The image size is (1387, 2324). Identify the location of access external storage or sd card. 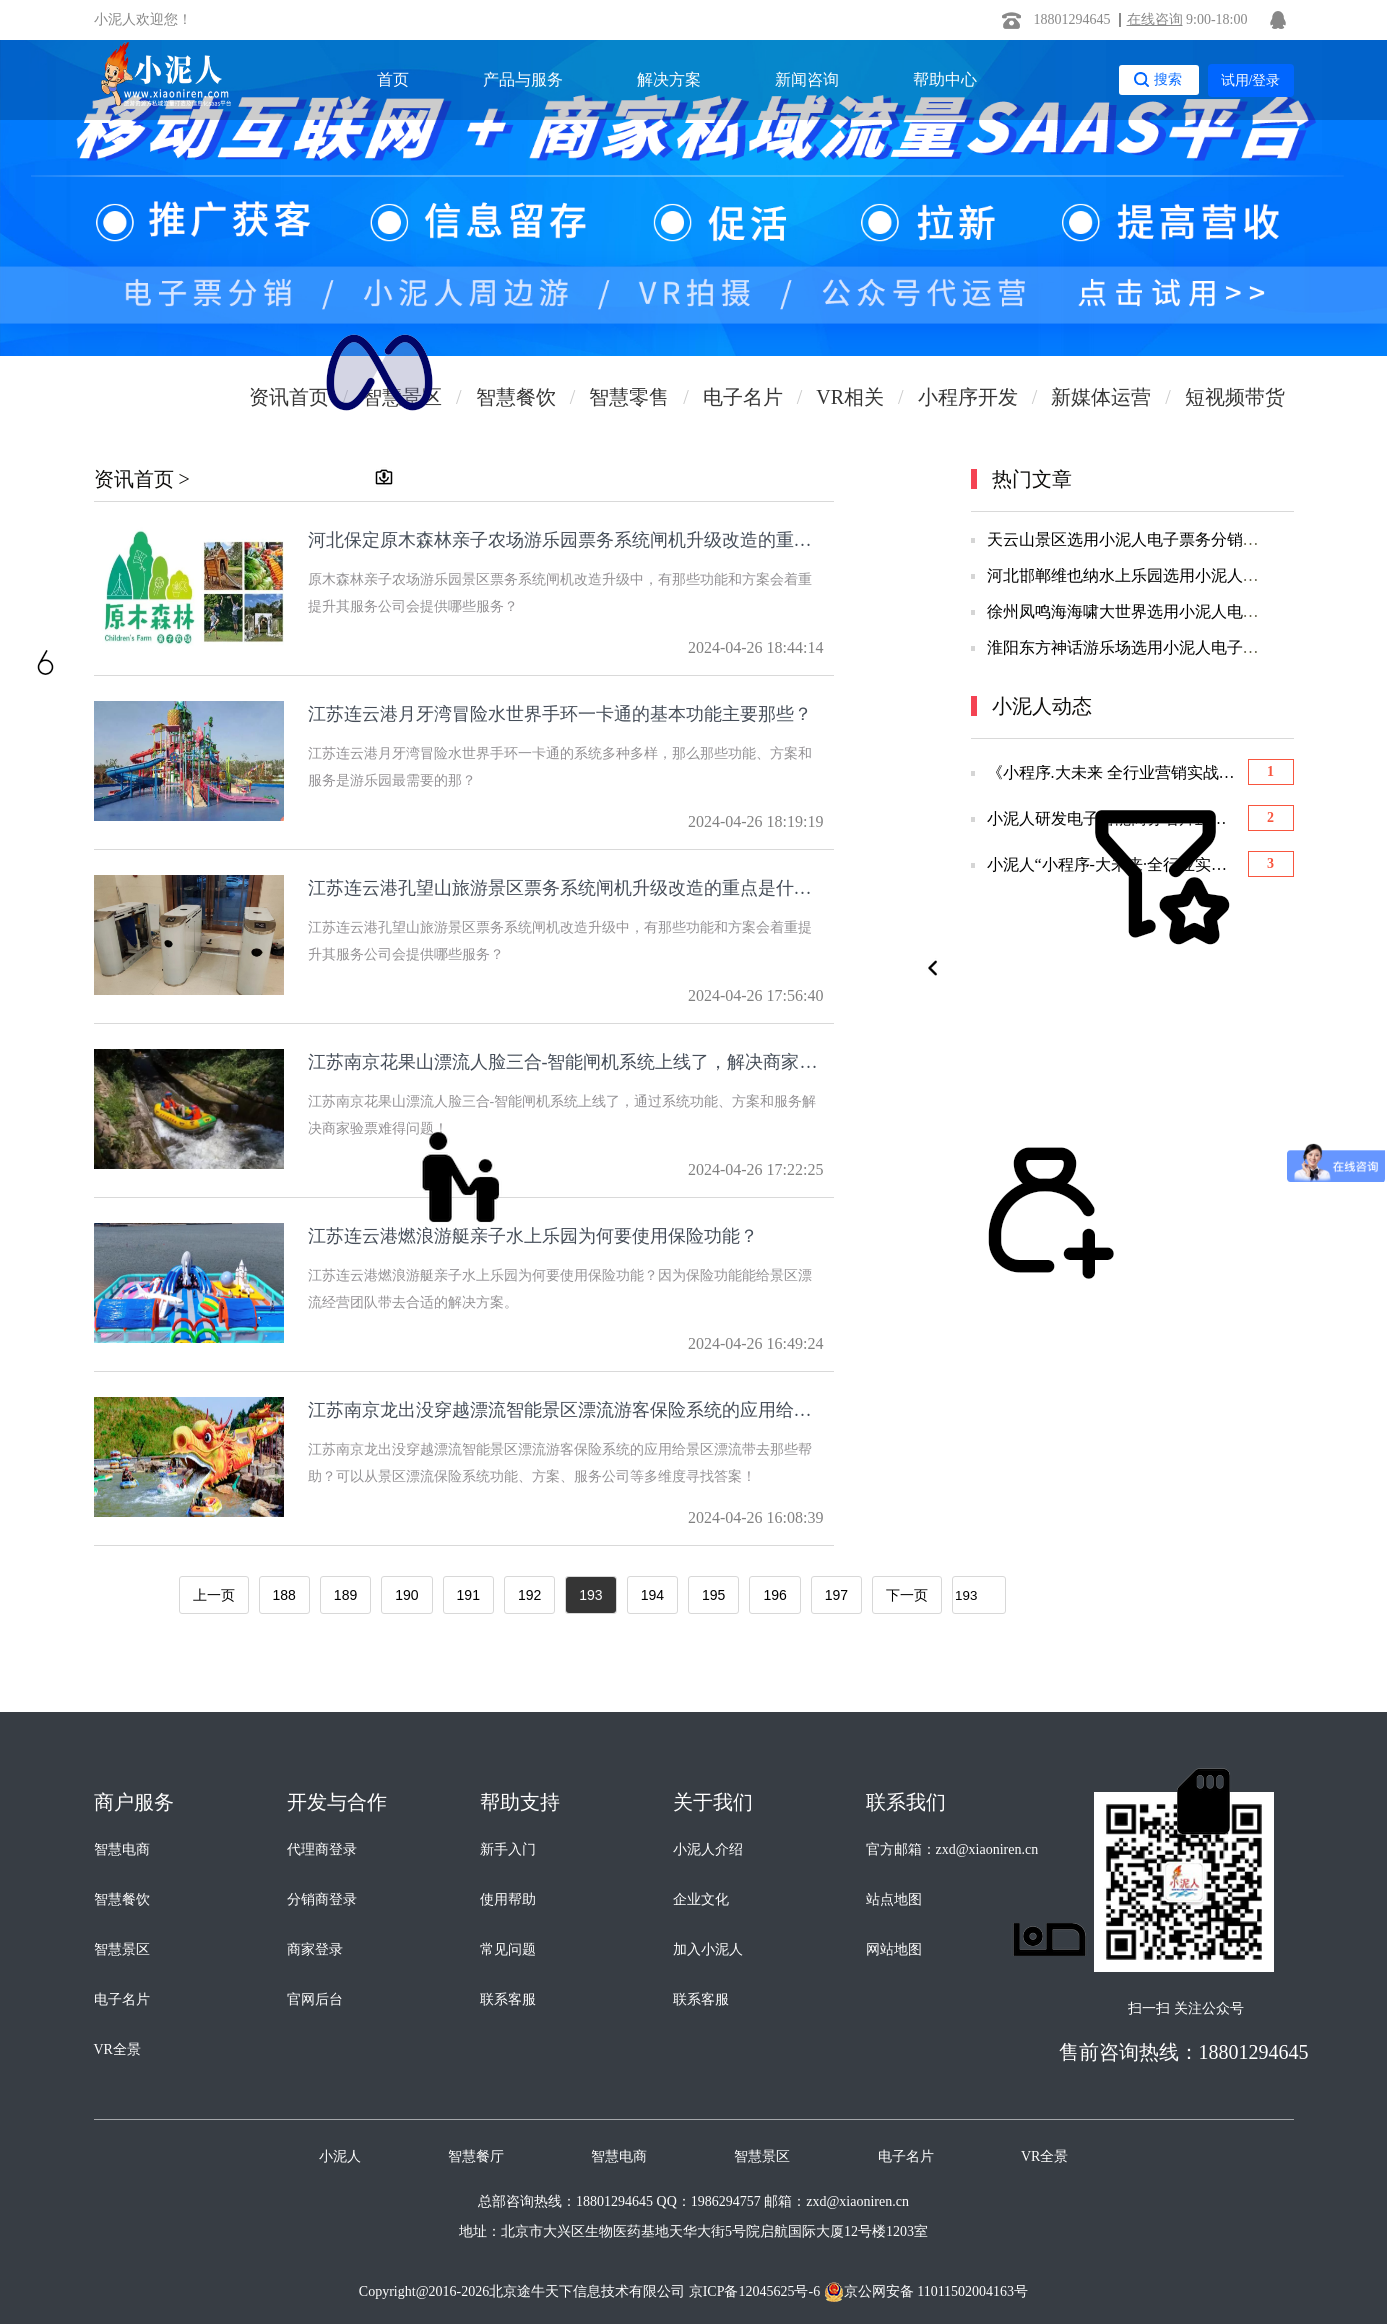
(1203, 1801).